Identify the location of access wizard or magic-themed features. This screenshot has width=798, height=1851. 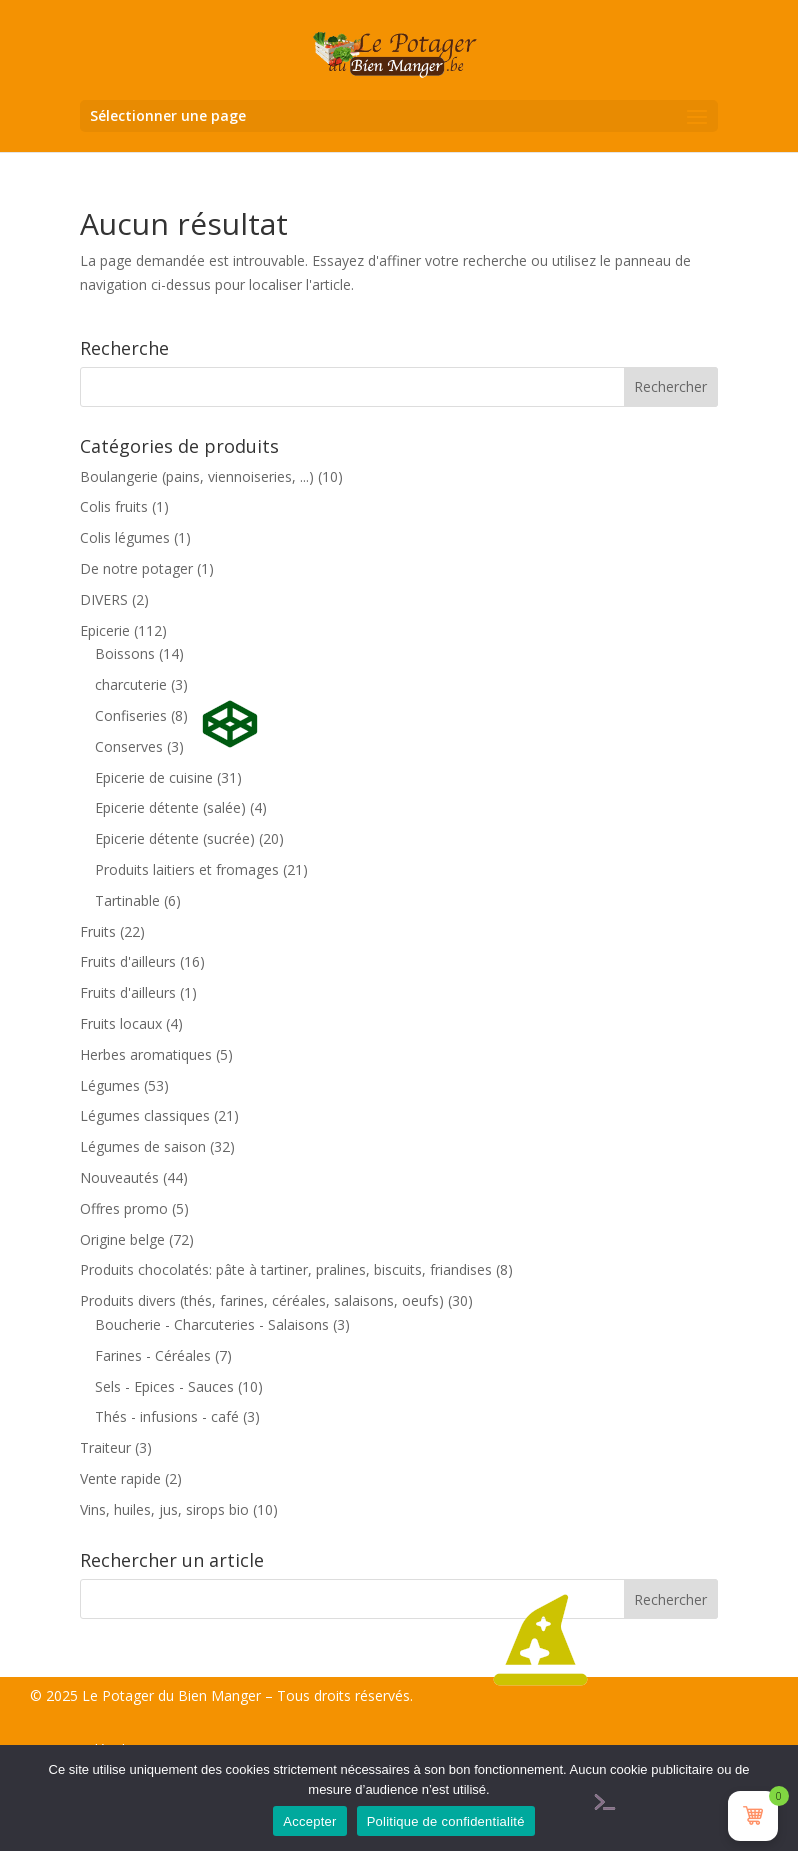
(540, 1638).